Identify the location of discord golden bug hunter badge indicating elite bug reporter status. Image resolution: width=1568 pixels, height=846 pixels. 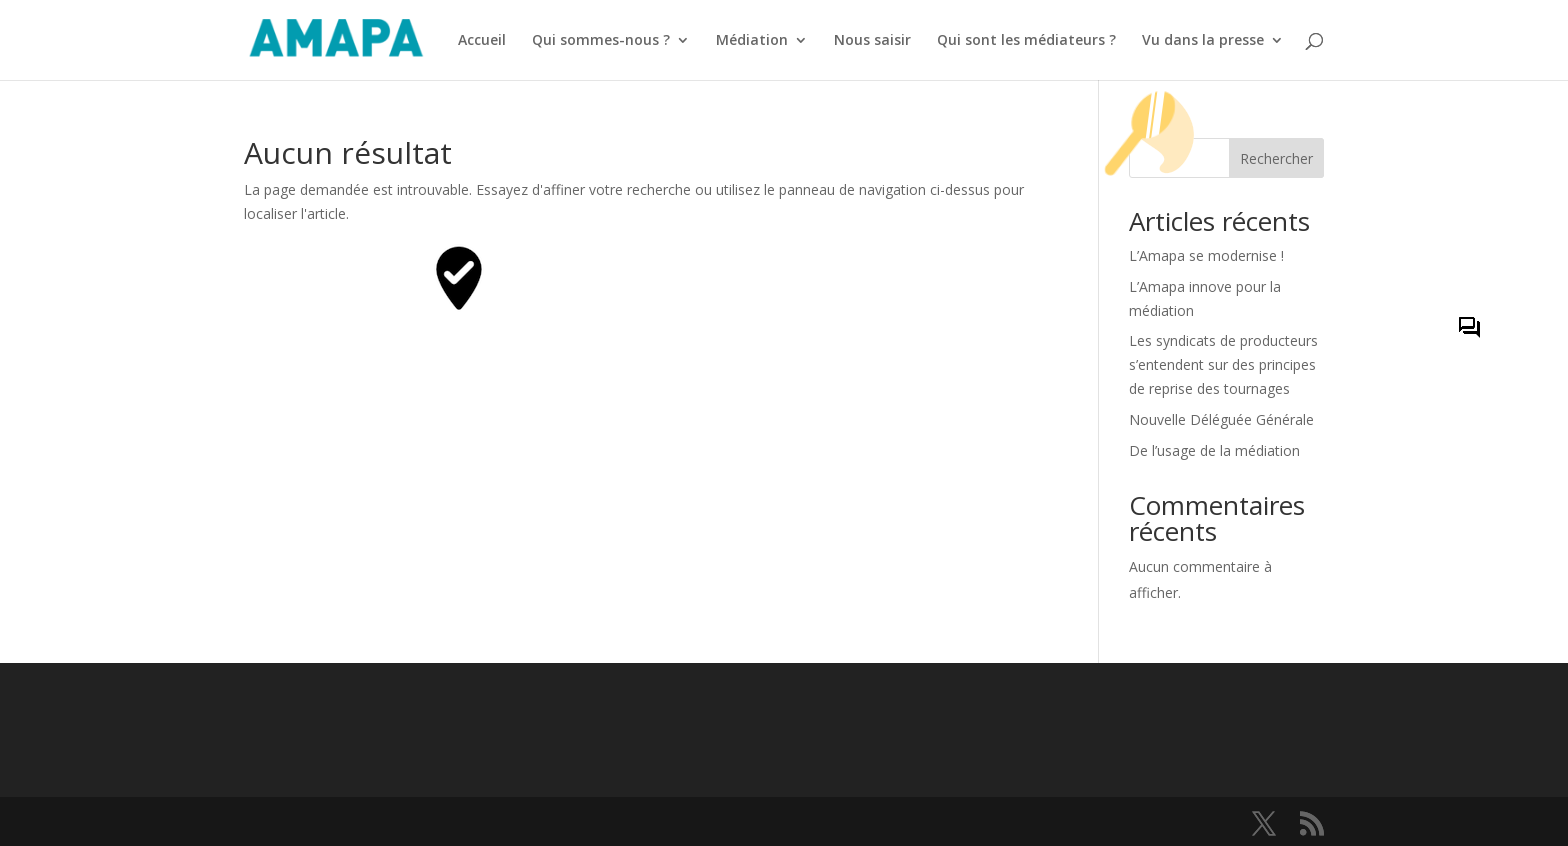
(1149, 133).